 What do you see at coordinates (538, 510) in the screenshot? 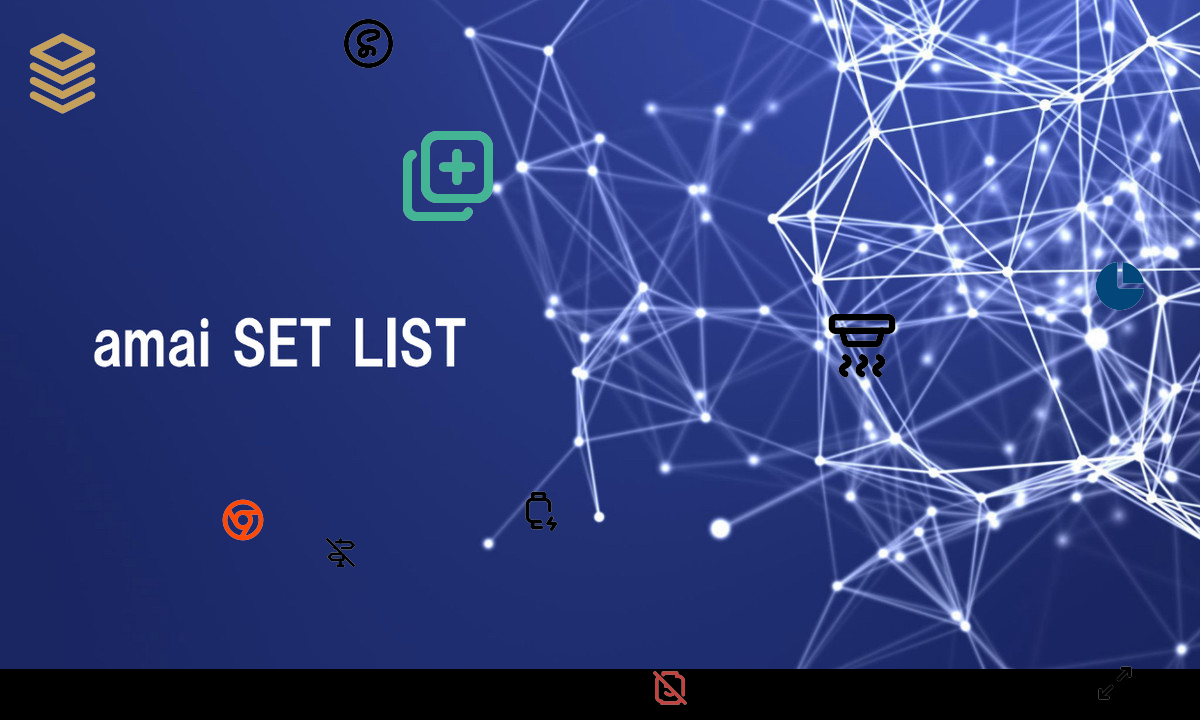
I see `smartwatch charging status` at bounding box center [538, 510].